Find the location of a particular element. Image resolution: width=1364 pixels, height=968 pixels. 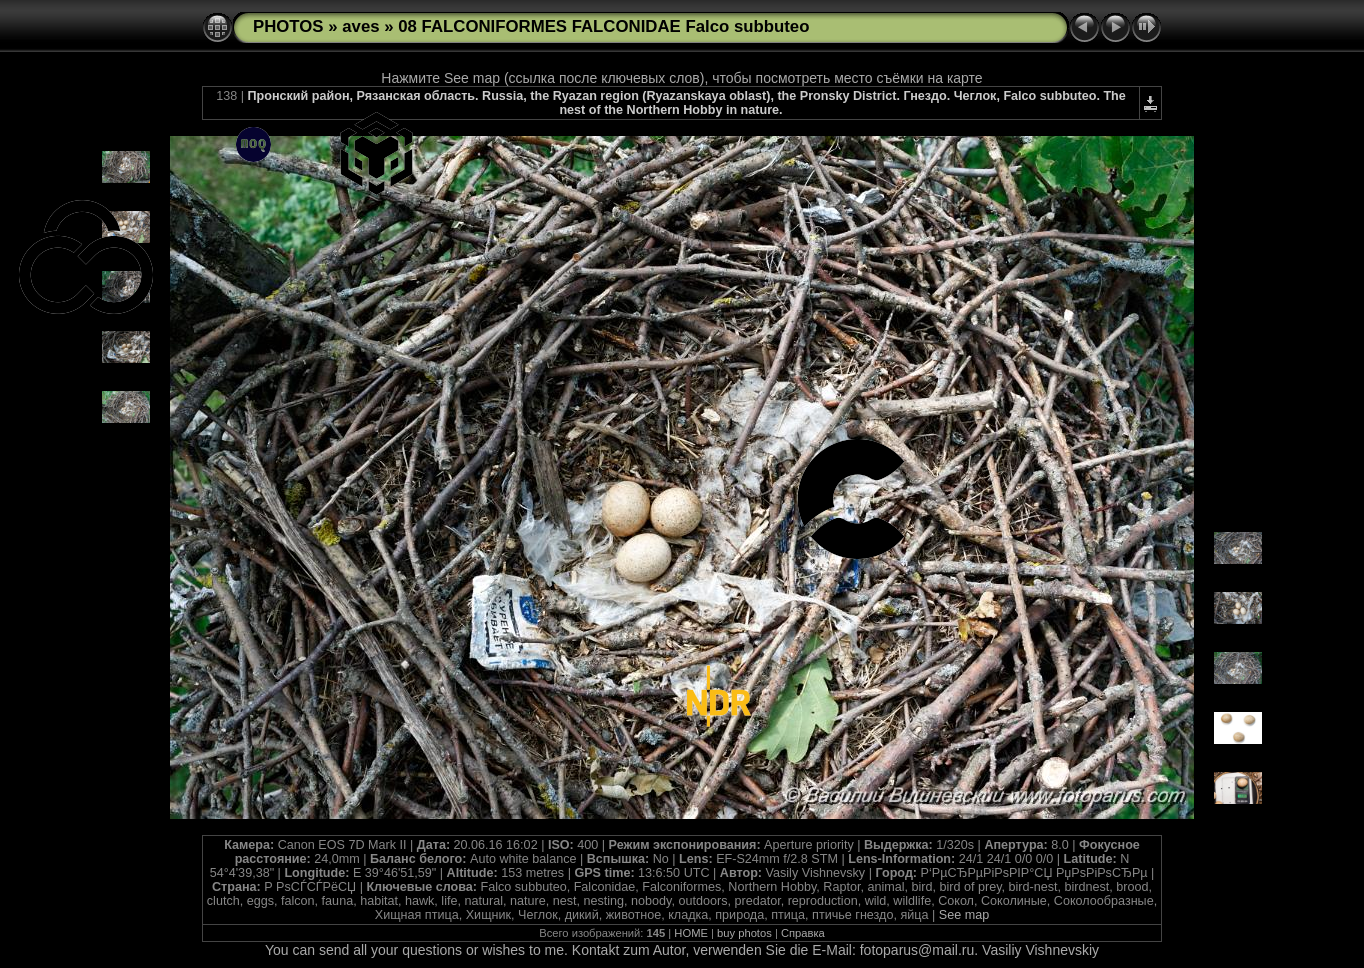

NDR (Norddeutscher Rundfunk) brand logo is located at coordinates (719, 696).